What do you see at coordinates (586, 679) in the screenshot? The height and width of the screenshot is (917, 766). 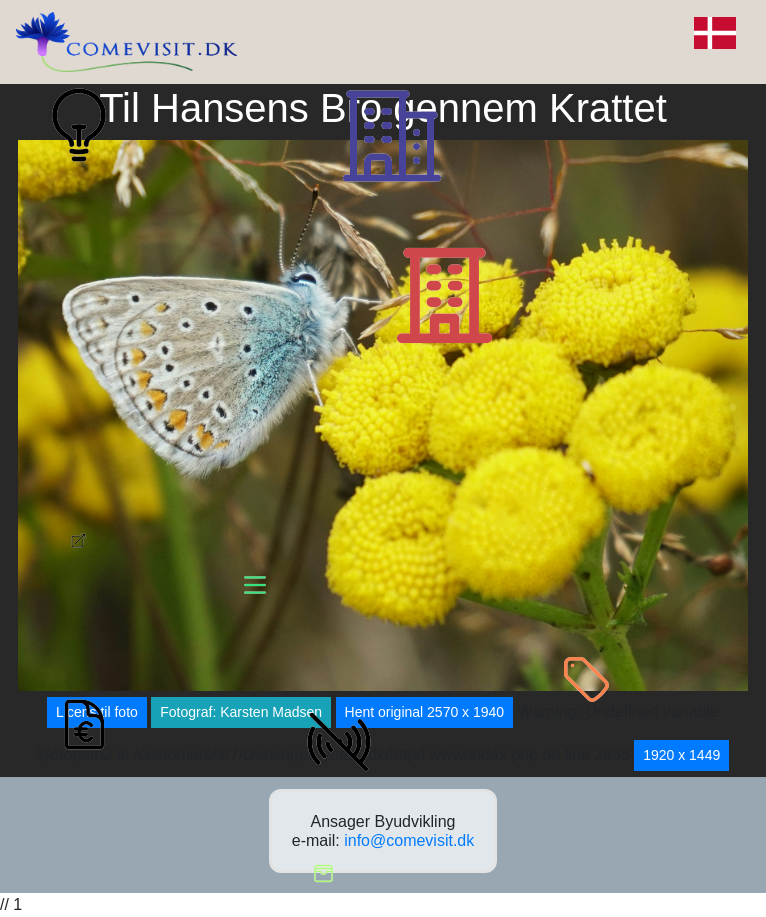 I see `add or view tags for an item` at bounding box center [586, 679].